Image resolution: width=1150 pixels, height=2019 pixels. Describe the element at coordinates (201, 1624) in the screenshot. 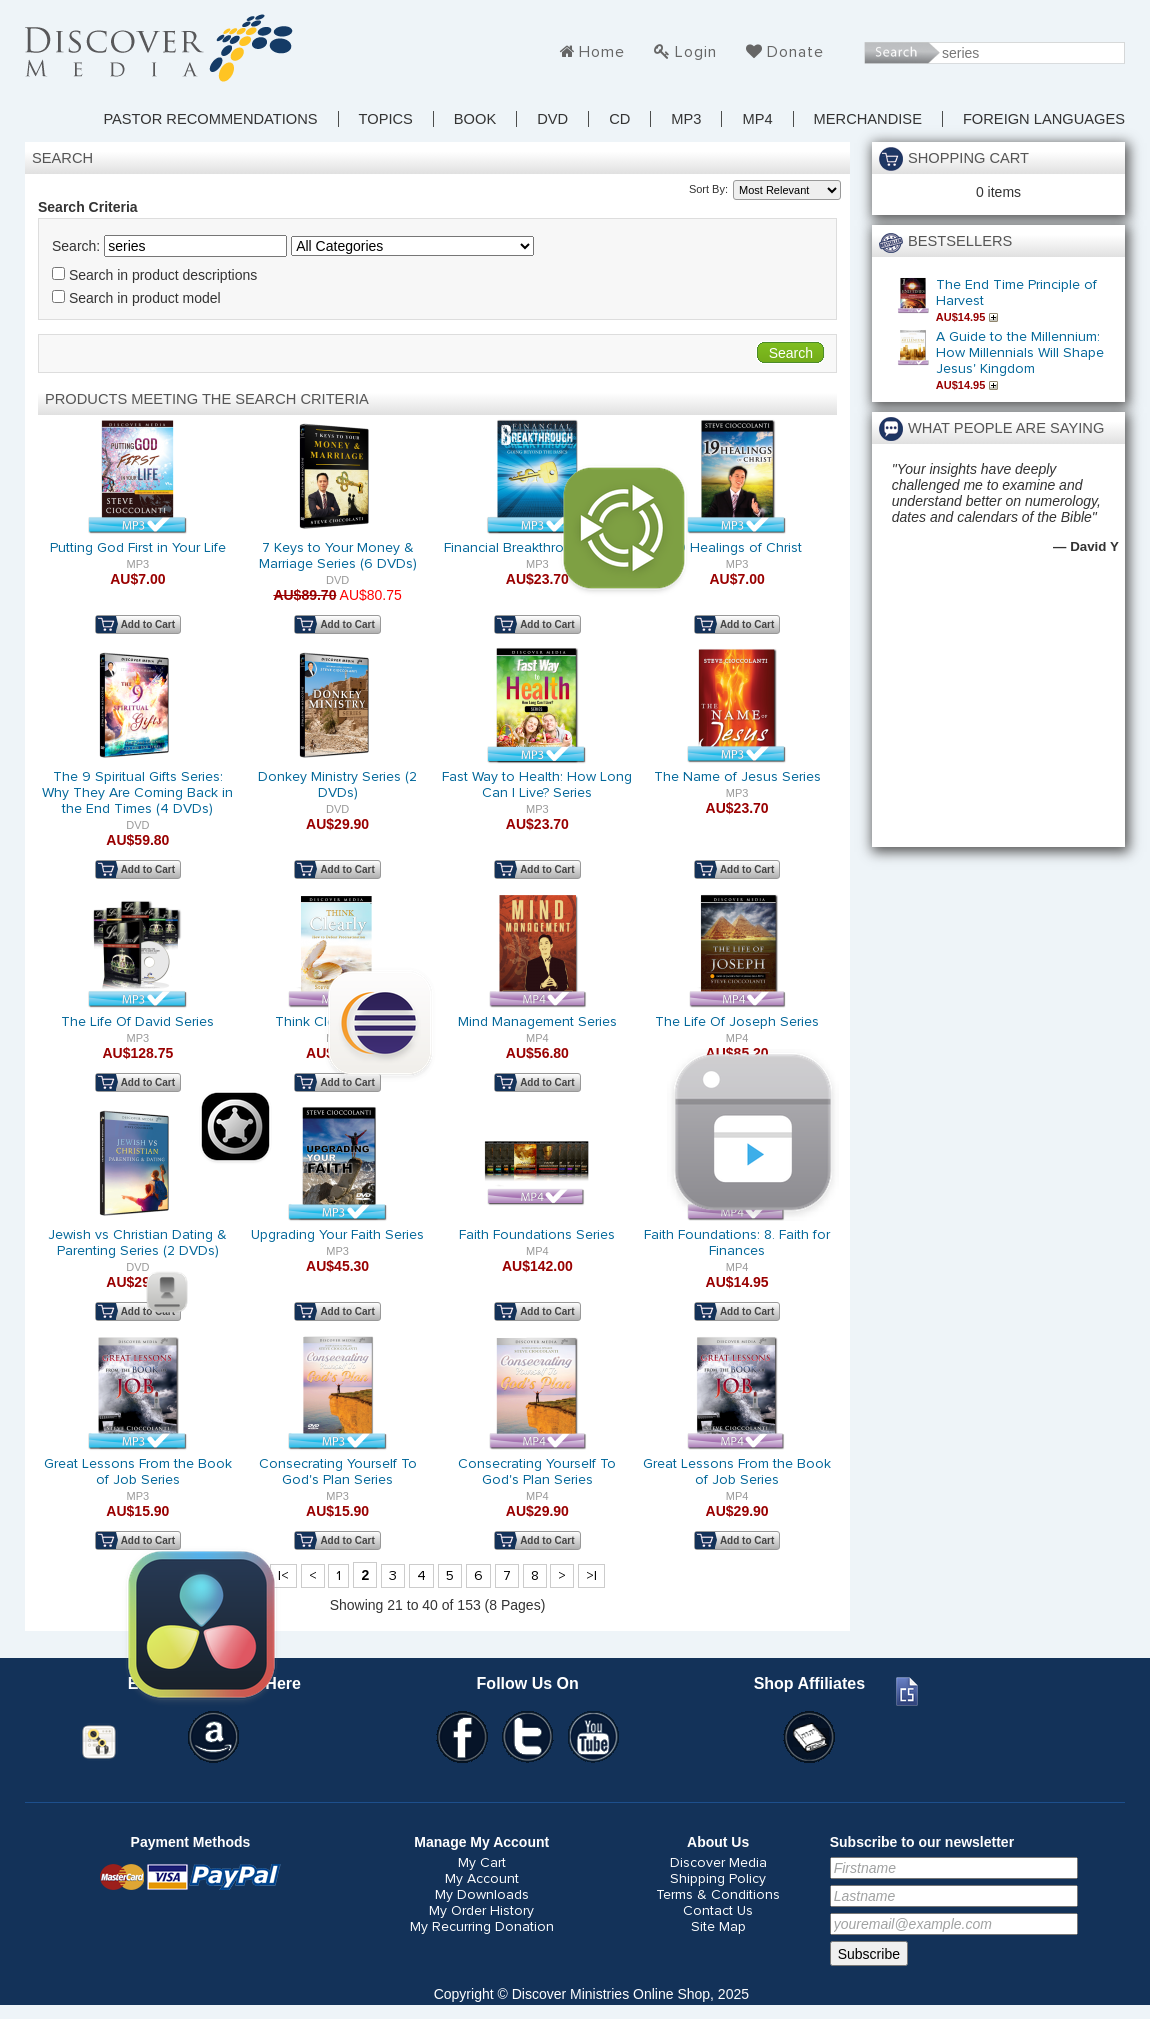

I see `open DaVinci Resolve video editing application` at that location.